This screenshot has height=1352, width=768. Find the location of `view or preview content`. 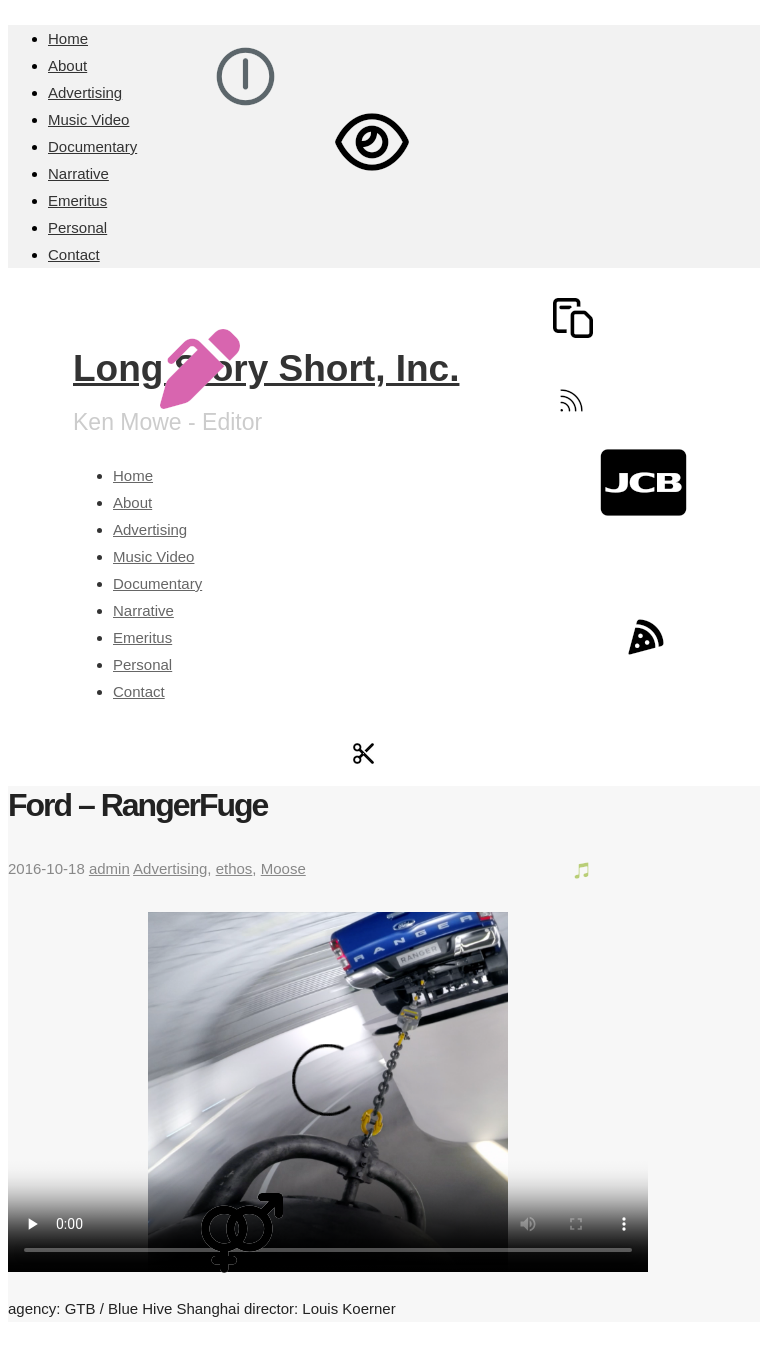

view or preview content is located at coordinates (372, 142).